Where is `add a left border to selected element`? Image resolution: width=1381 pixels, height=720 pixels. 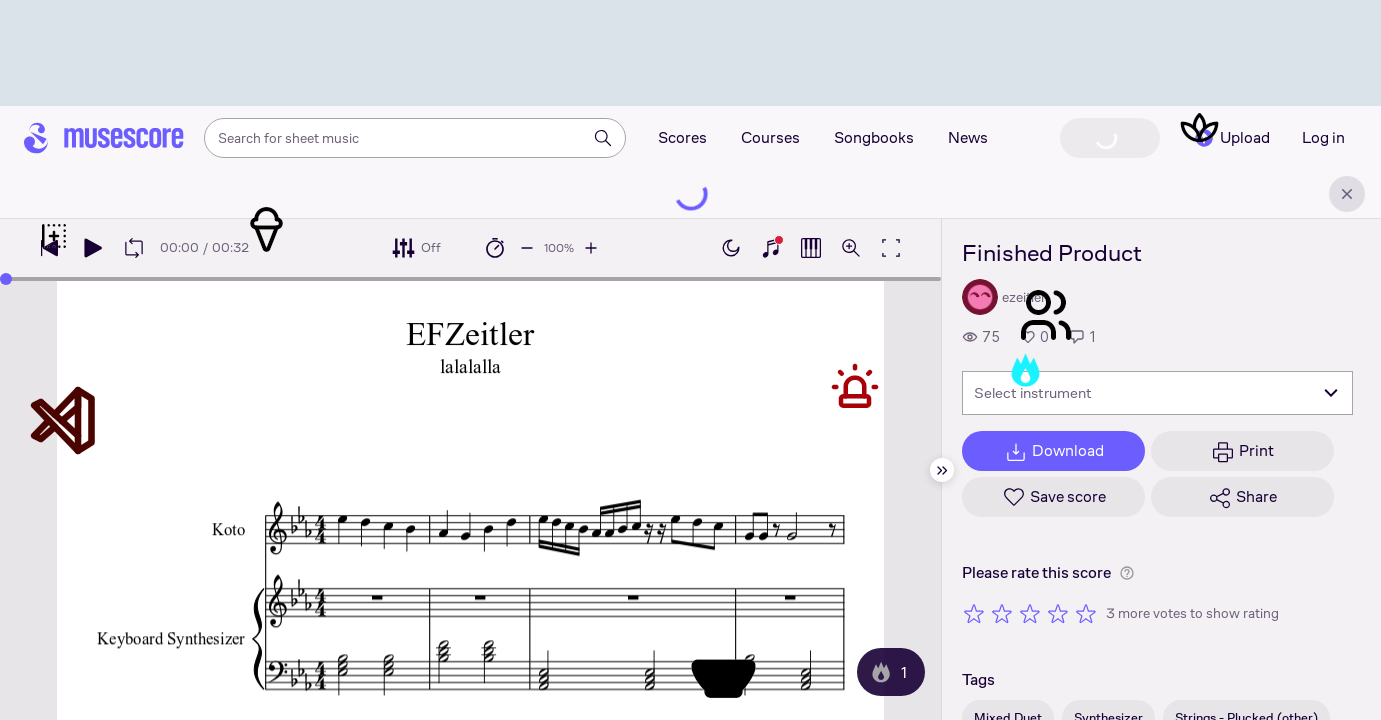 add a left border to selected element is located at coordinates (54, 236).